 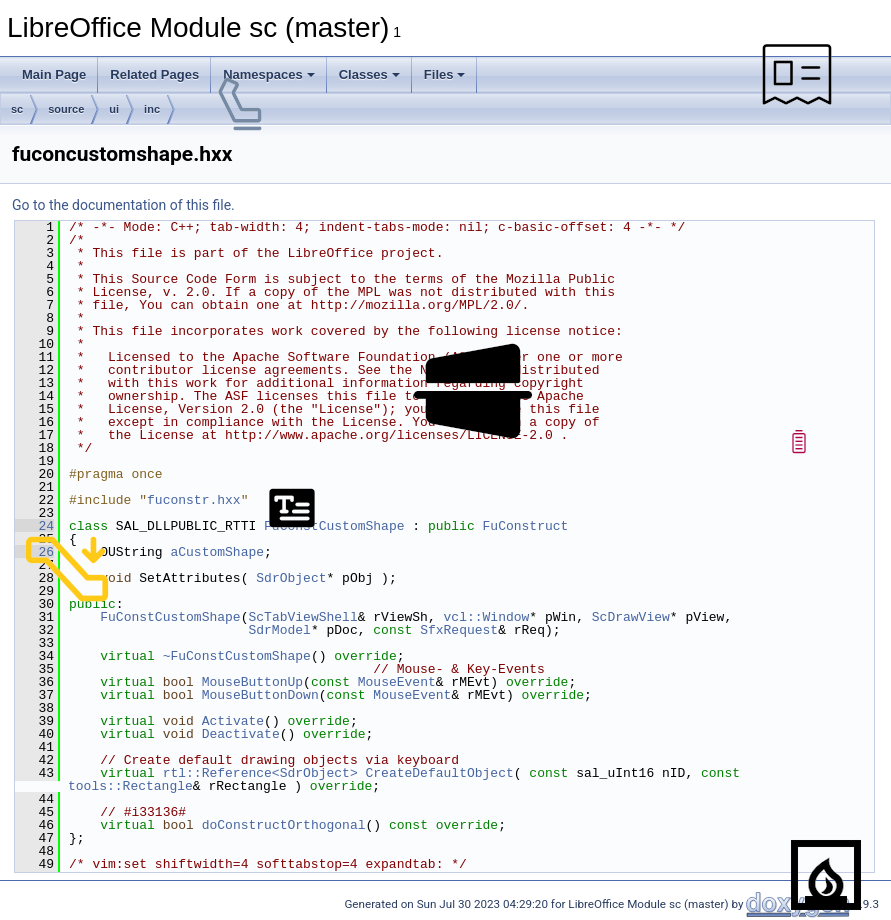 What do you see at coordinates (473, 391) in the screenshot?
I see `toggle perspective view mode` at bounding box center [473, 391].